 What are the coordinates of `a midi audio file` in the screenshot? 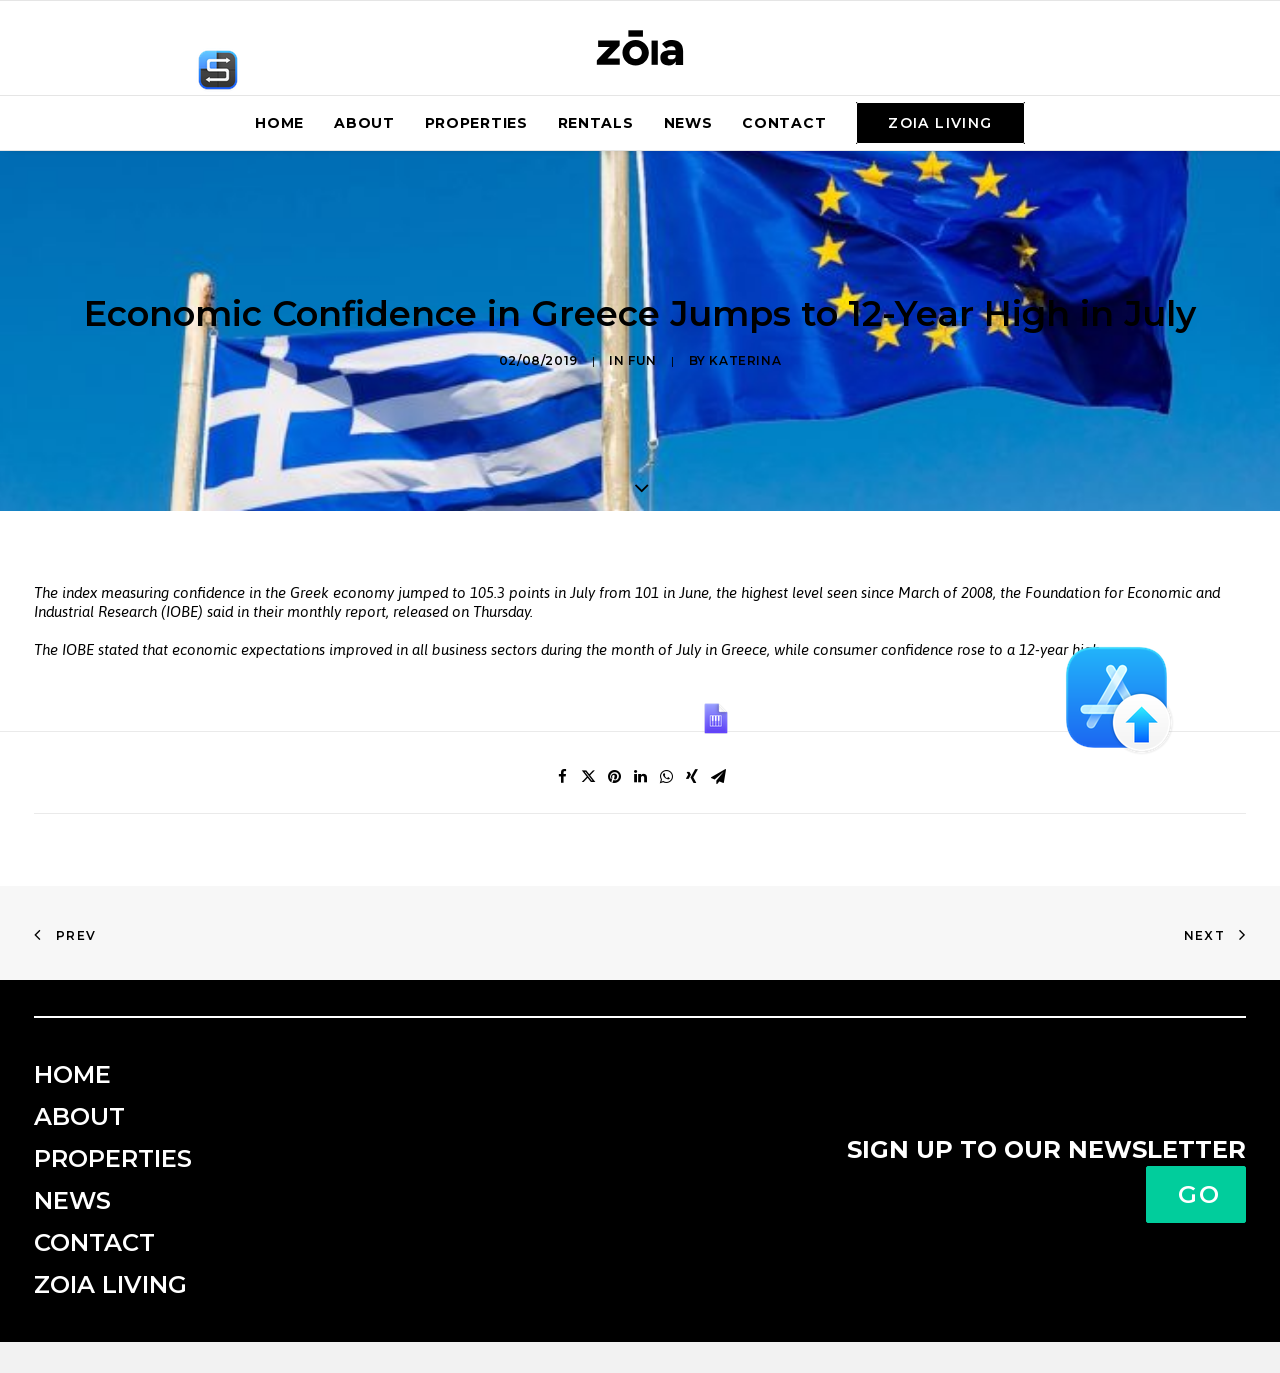 It's located at (716, 719).